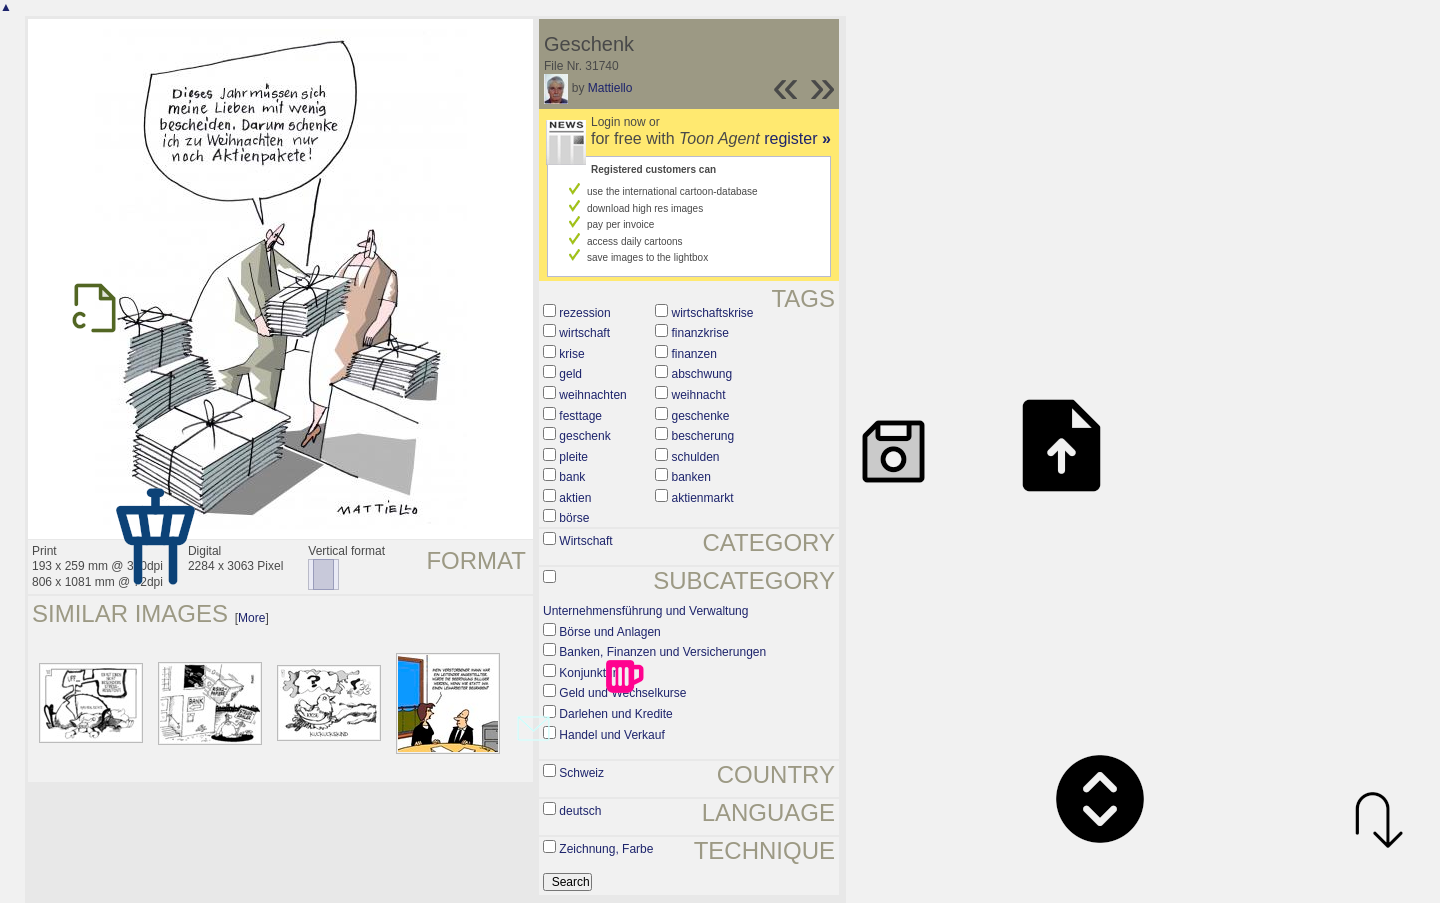 Image resolution: width=1440 pixels, height=903 pixels. Describe the element at coordinates (533, 728) in the screenshot. I see `access your inbox or messages` at that location.